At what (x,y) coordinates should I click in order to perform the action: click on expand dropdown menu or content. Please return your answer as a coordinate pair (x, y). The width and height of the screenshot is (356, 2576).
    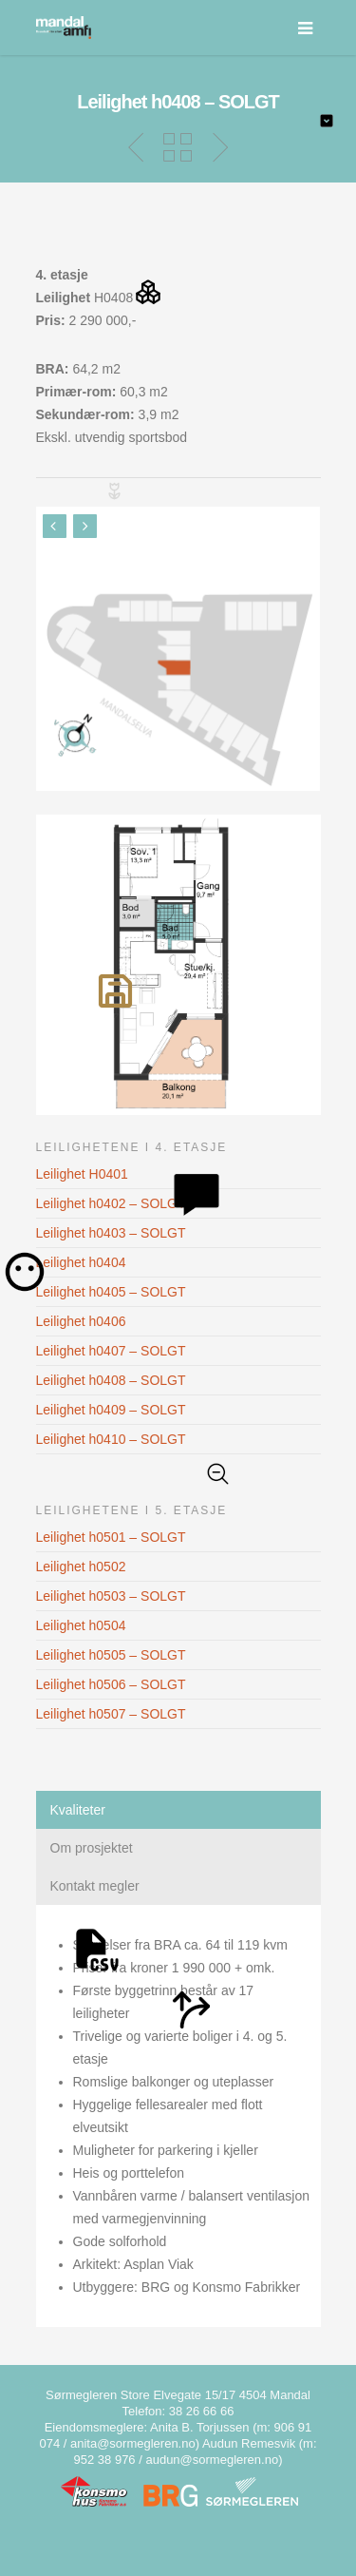
    Looking at the image, I should click on (327, 121).